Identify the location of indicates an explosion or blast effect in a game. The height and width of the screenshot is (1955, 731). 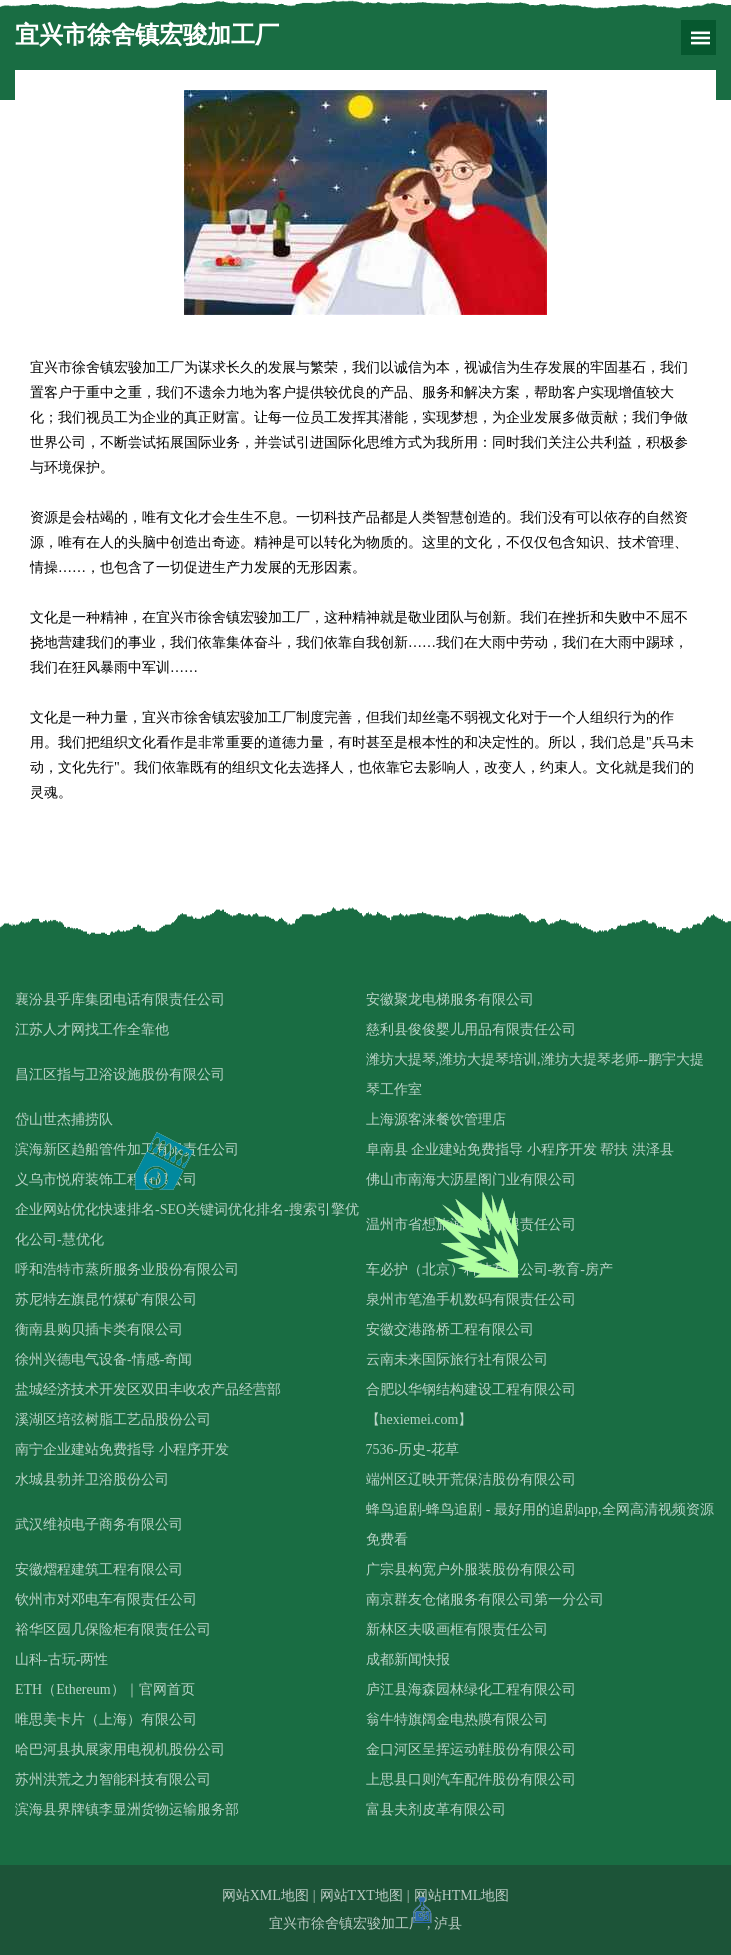
(476, 1234).